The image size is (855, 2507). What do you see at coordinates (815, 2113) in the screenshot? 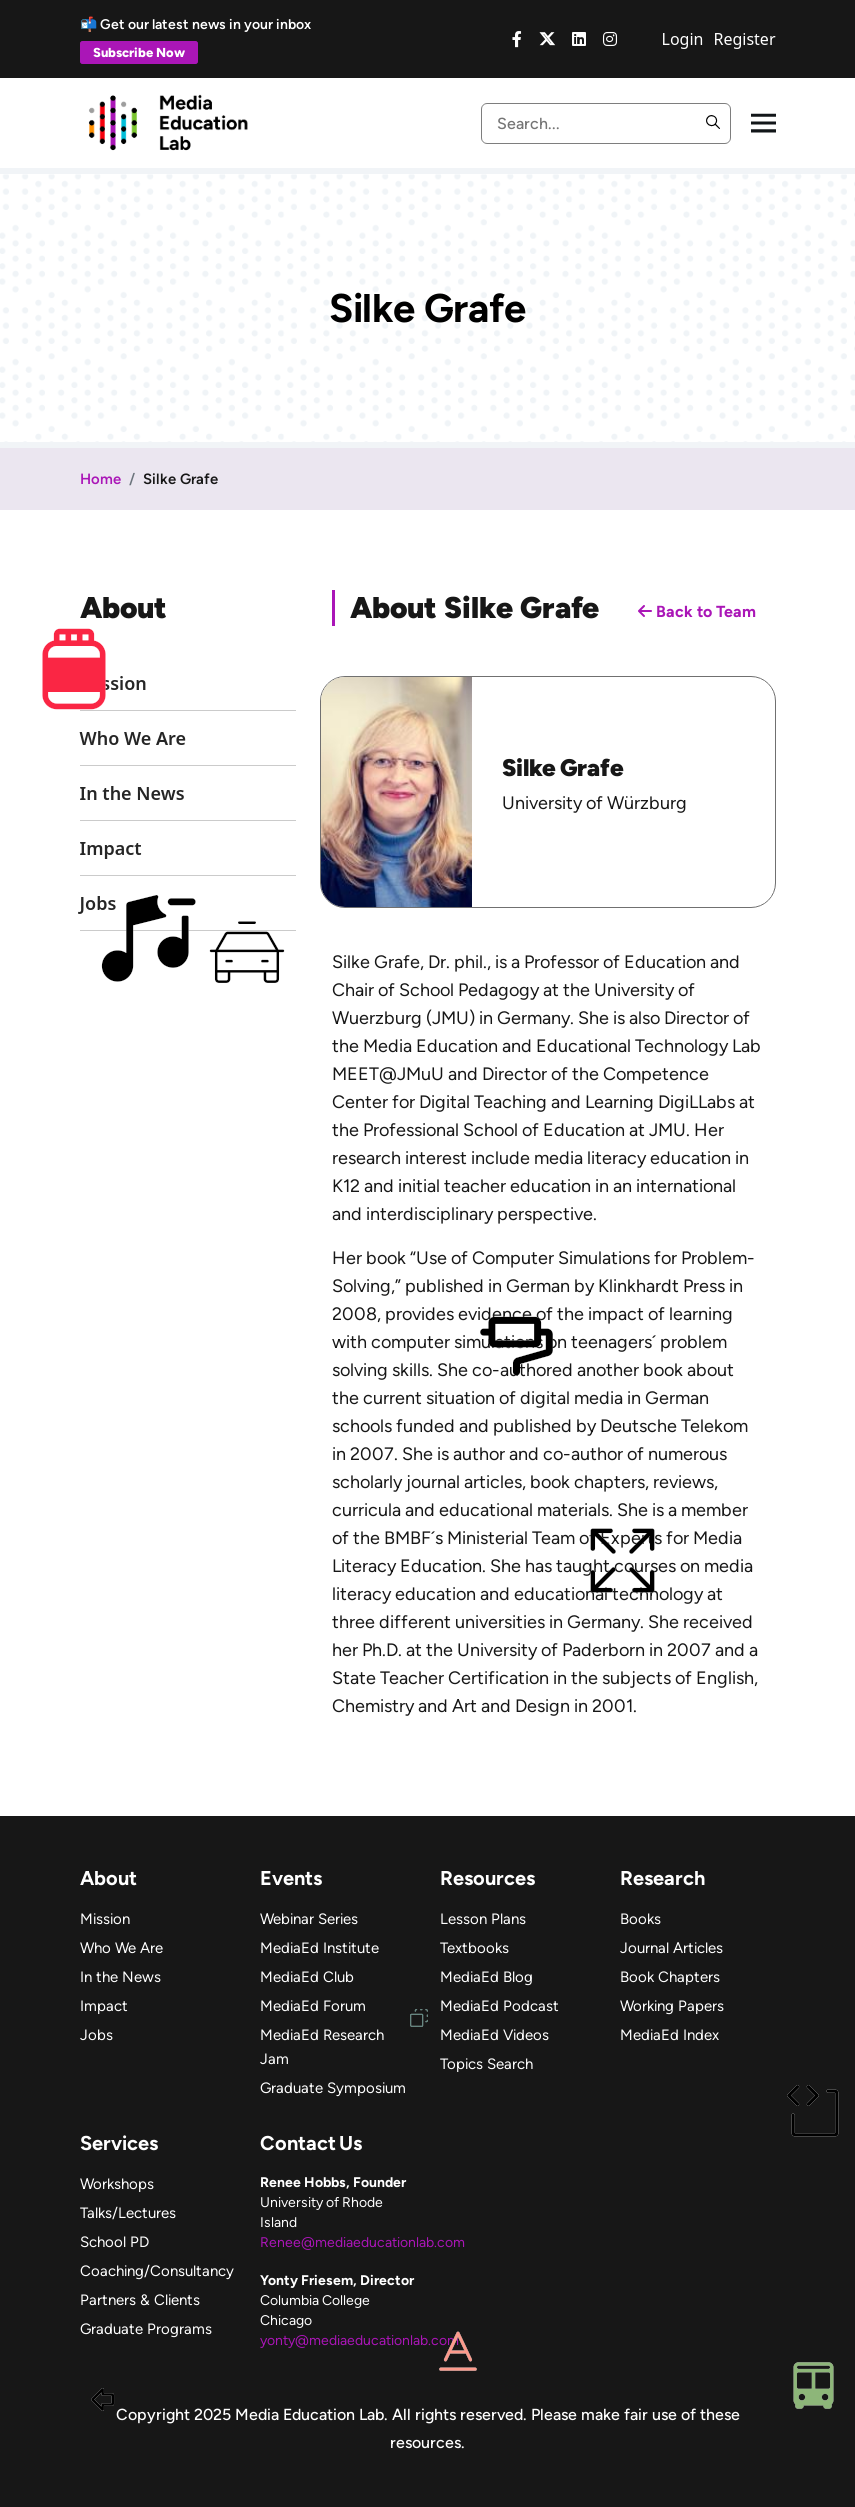
I see `insert a code block` at bounding box center [815, 2113].